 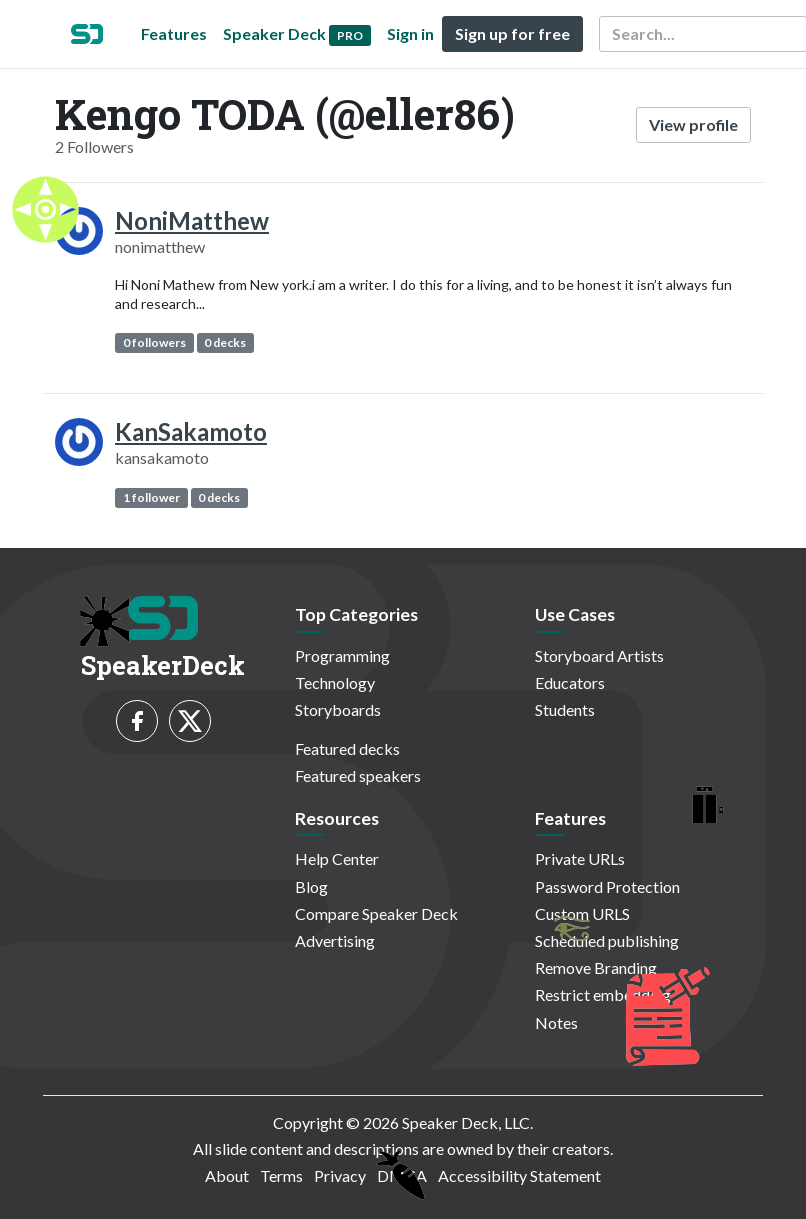 I want to click on access elevator or floor navigation, so click(x=704, y=804).